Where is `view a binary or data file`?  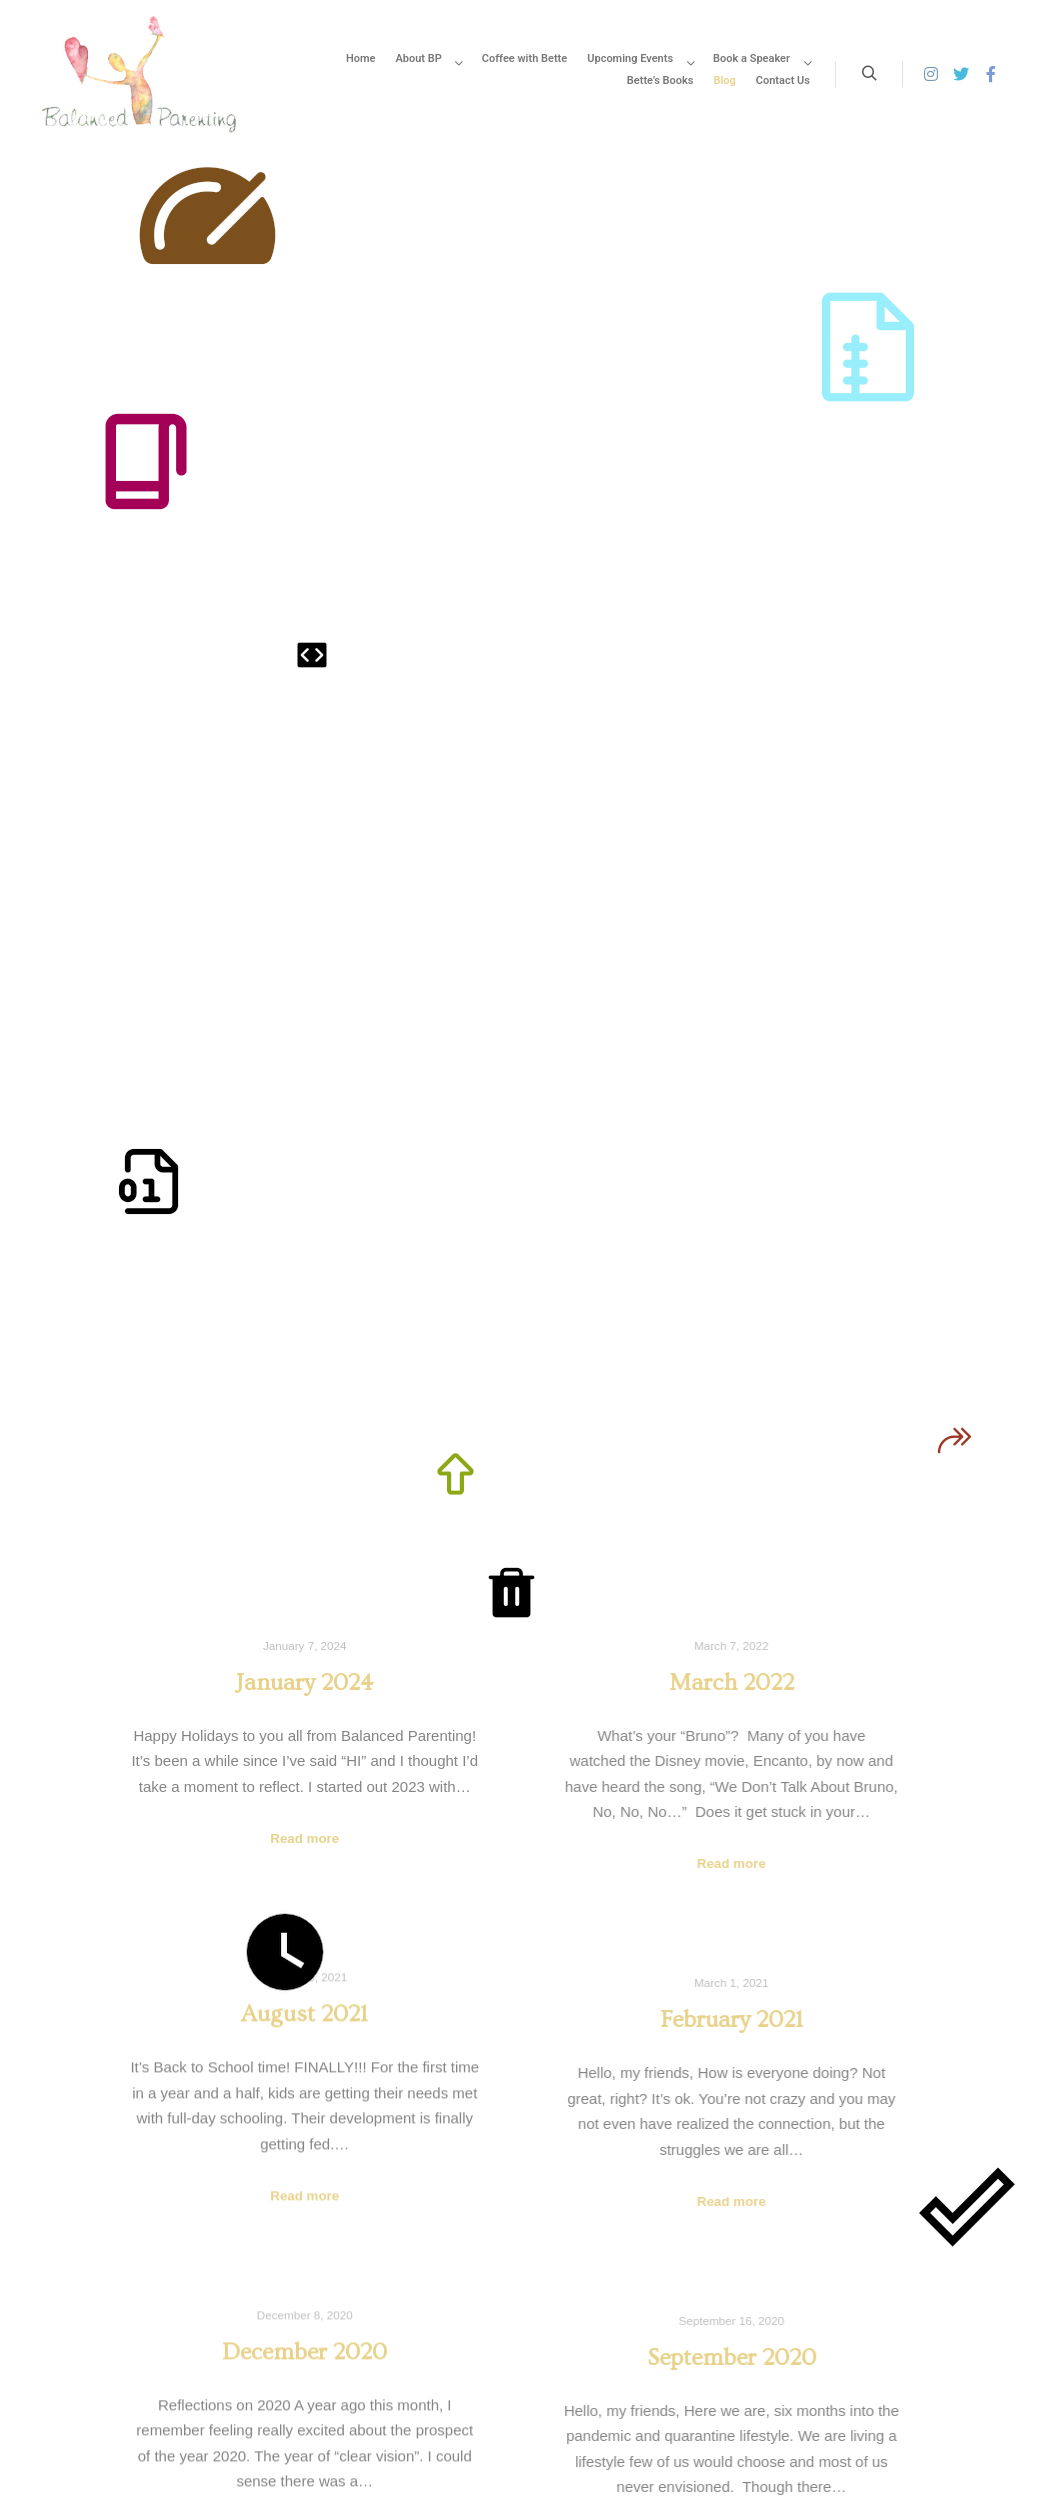 view a binary or data file is located at coordinates (151, 1181).